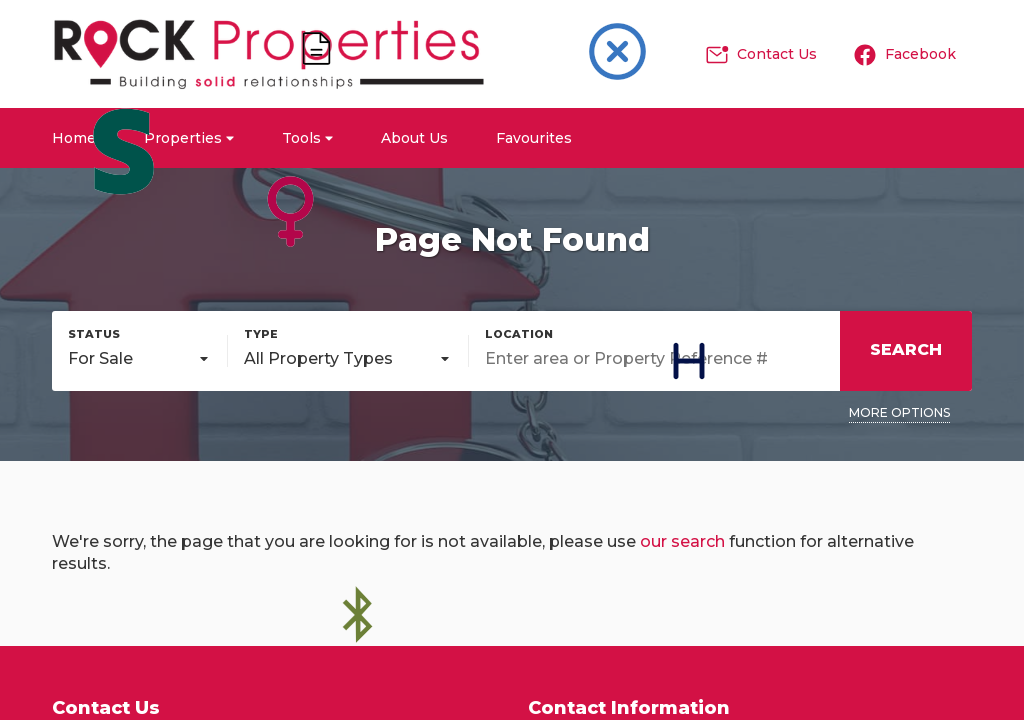 The height and width of the screenshot is (720, 1024). Describe the element at coordinates (617, 51) in the screenshot. I see `close or dismiss a dialog` at that location.